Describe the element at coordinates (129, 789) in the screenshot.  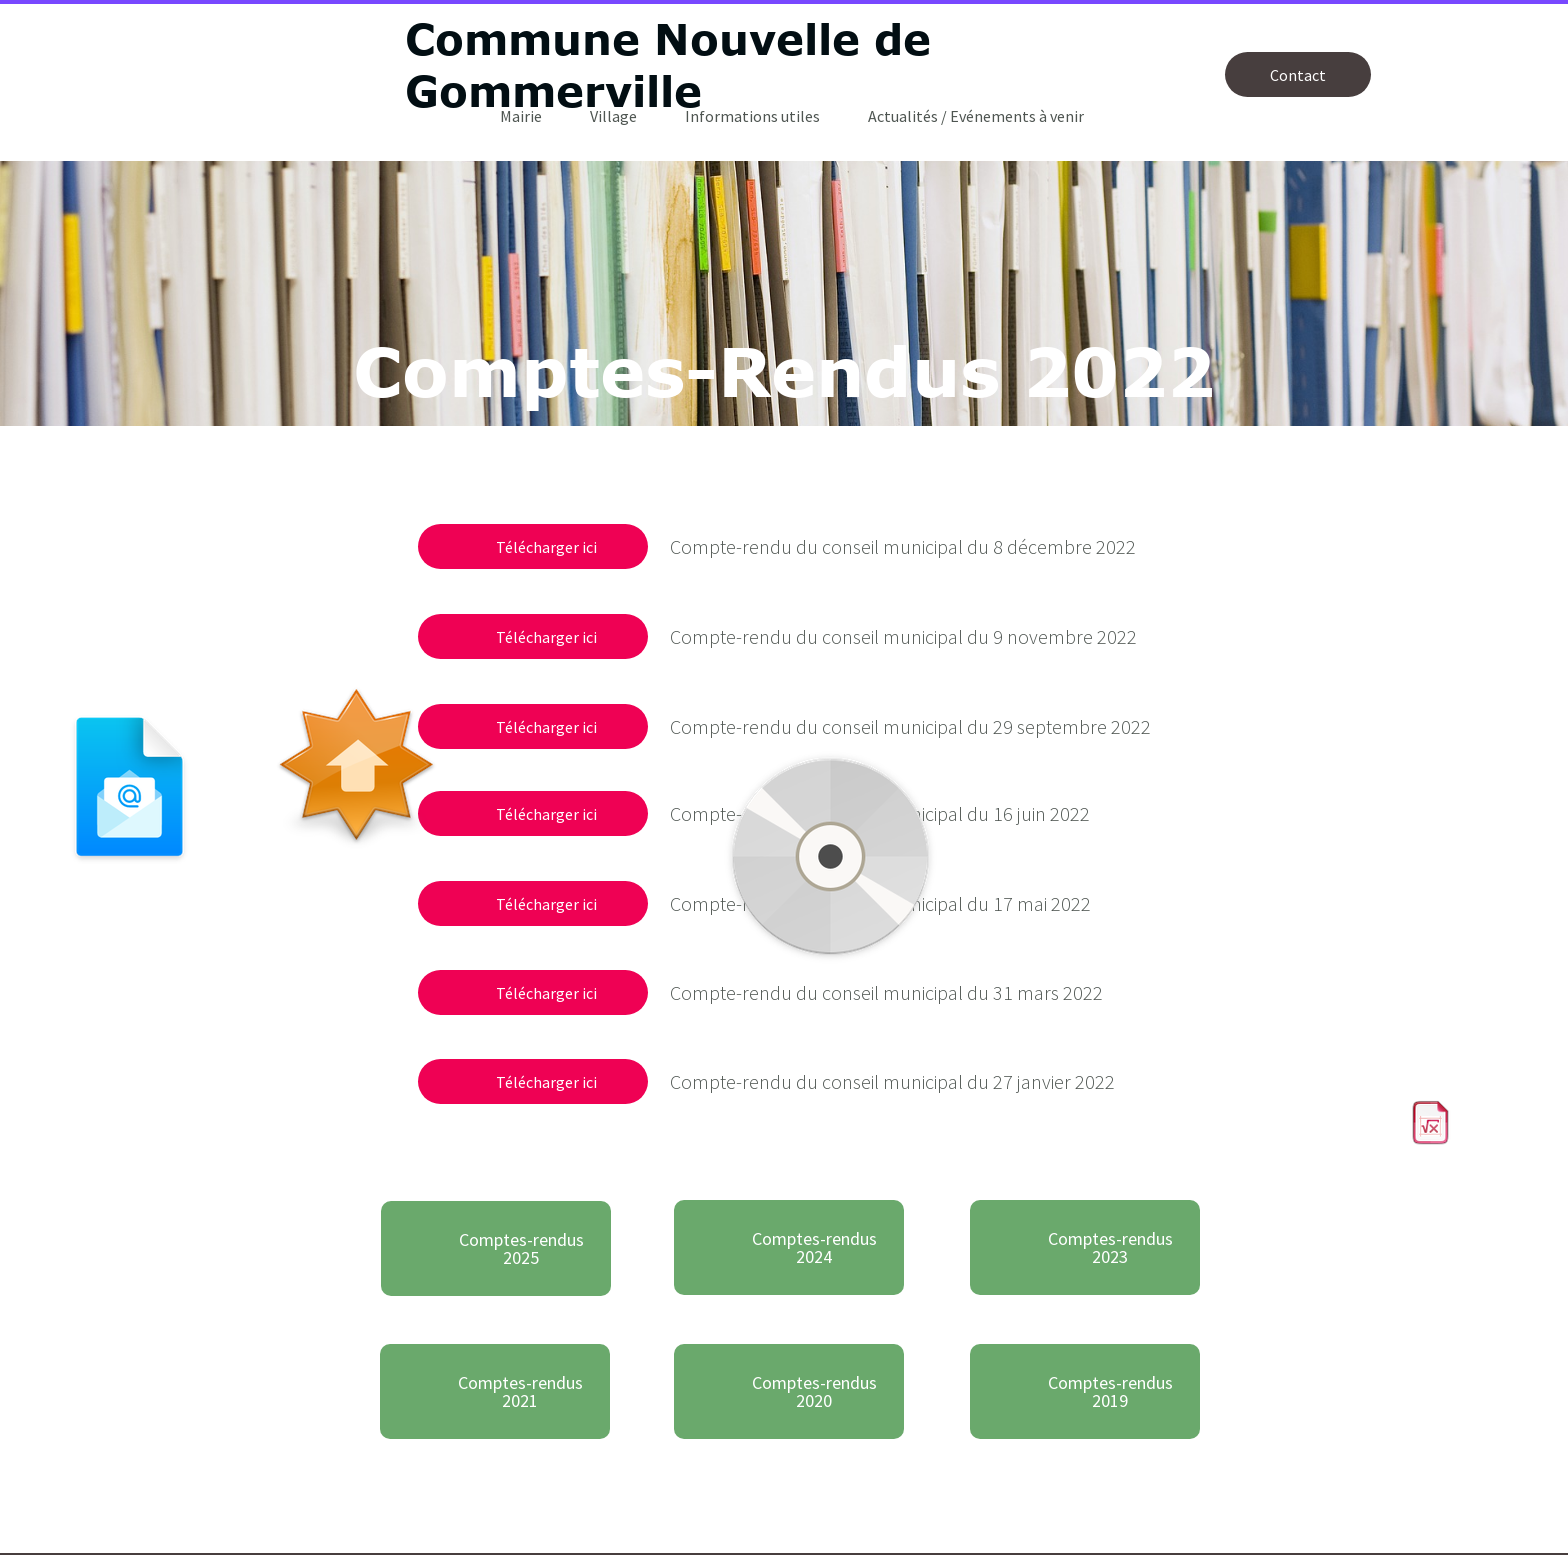
I see `an email message file or .eml attachment` at that location.